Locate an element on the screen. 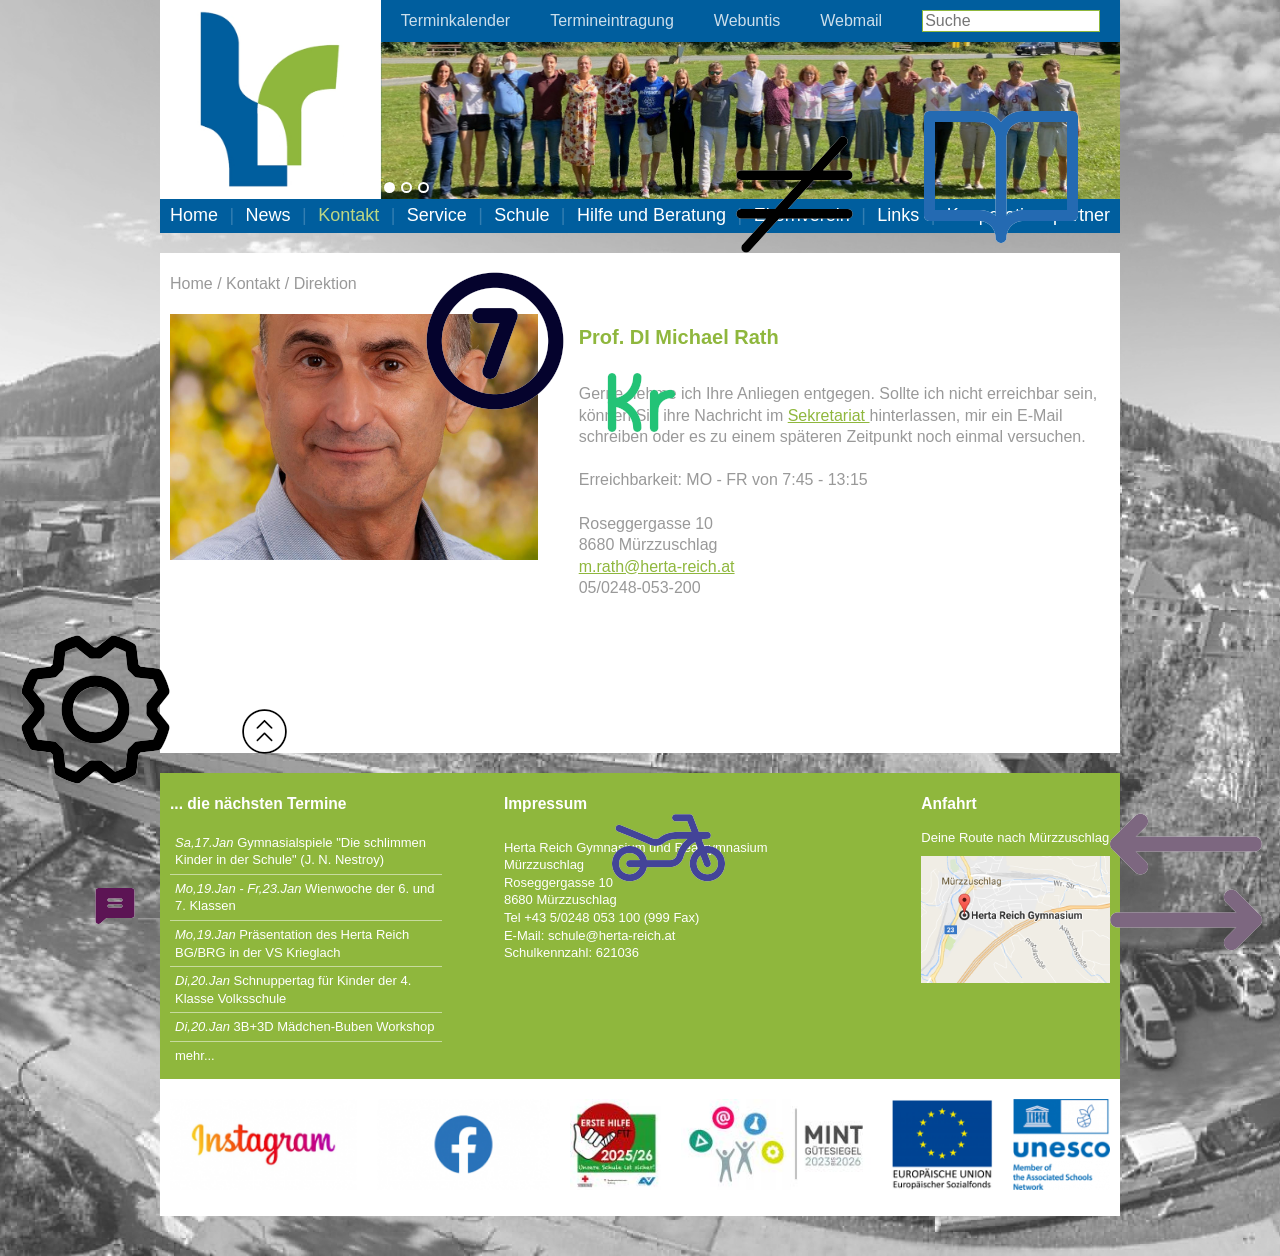 The image size is (1280, 1256). access settings or preferences is located at coordinates (95, 709).